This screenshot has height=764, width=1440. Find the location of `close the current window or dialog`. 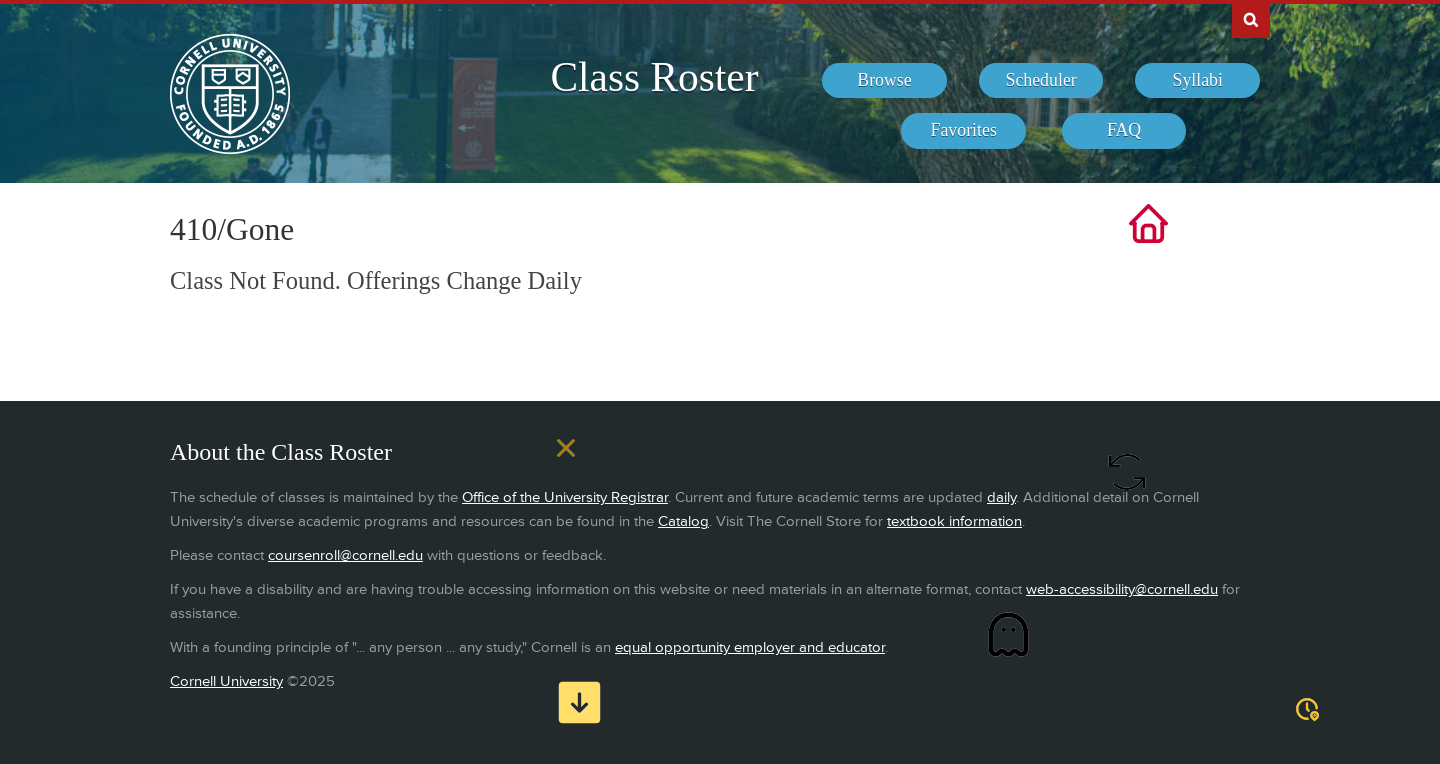

close the current window or dialog is located at coordinates (566, 448).